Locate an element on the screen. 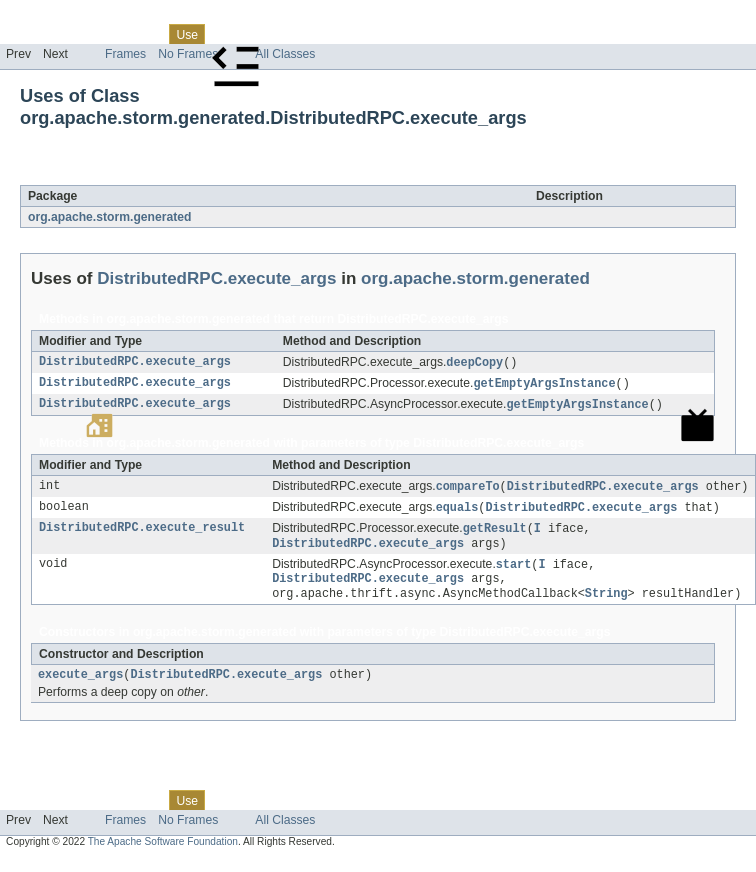  open tv or video streaming app is located at coordinates (697, 426).